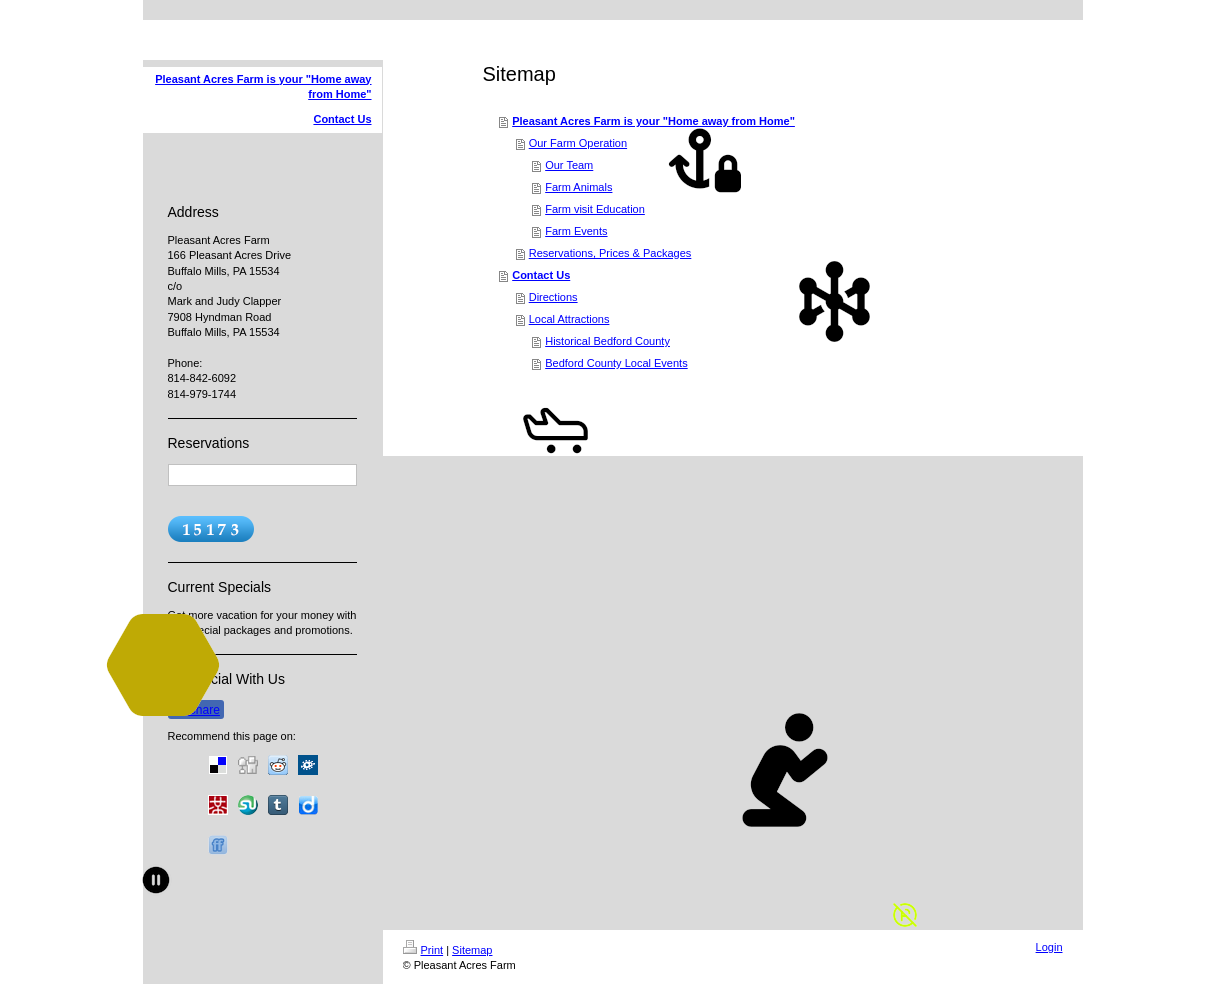  I want to click on access network or node connections, so click(834, 301).